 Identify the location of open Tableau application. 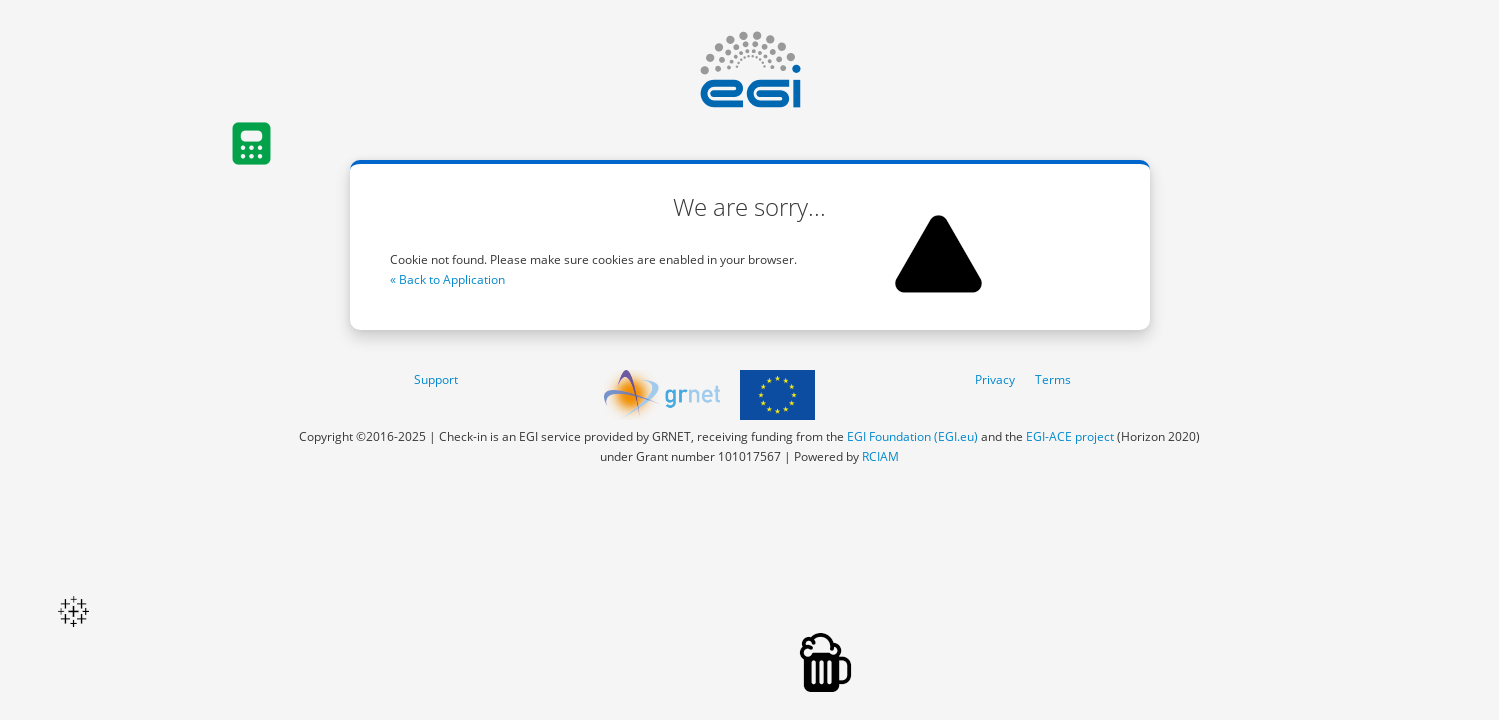
(73, 611).